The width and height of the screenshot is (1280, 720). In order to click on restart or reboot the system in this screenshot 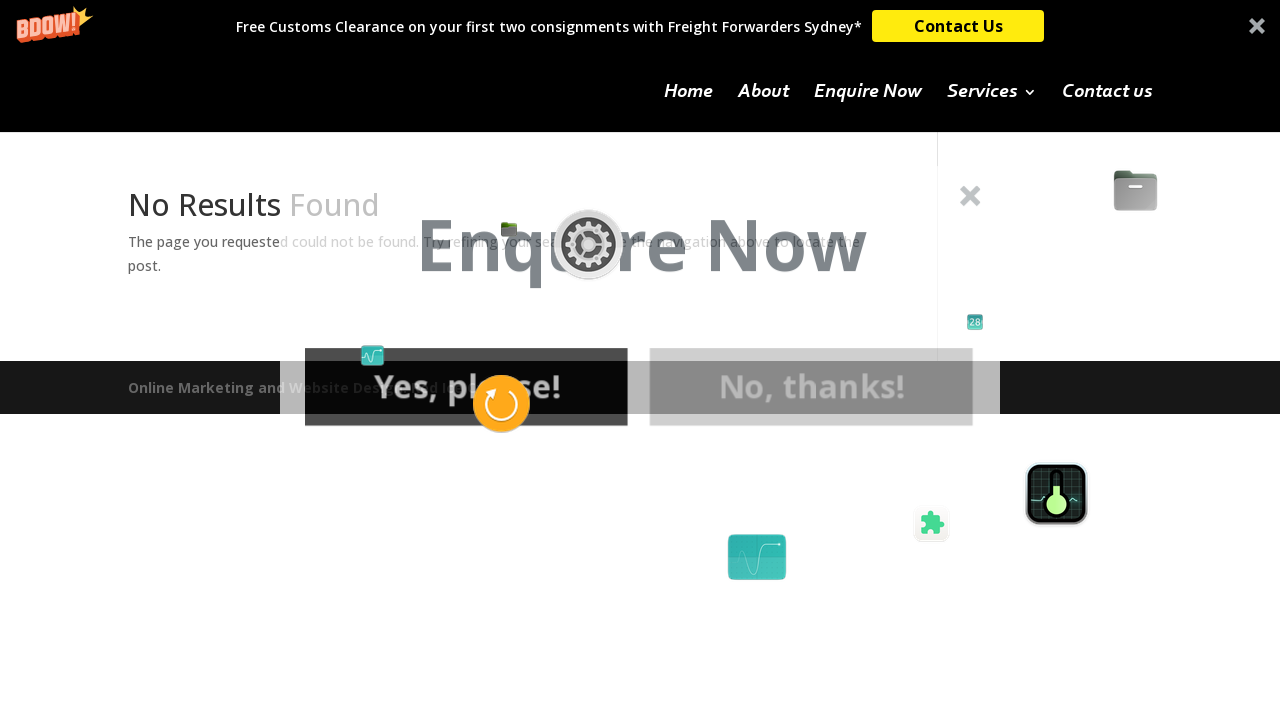, I will do `click(502, 404)`.